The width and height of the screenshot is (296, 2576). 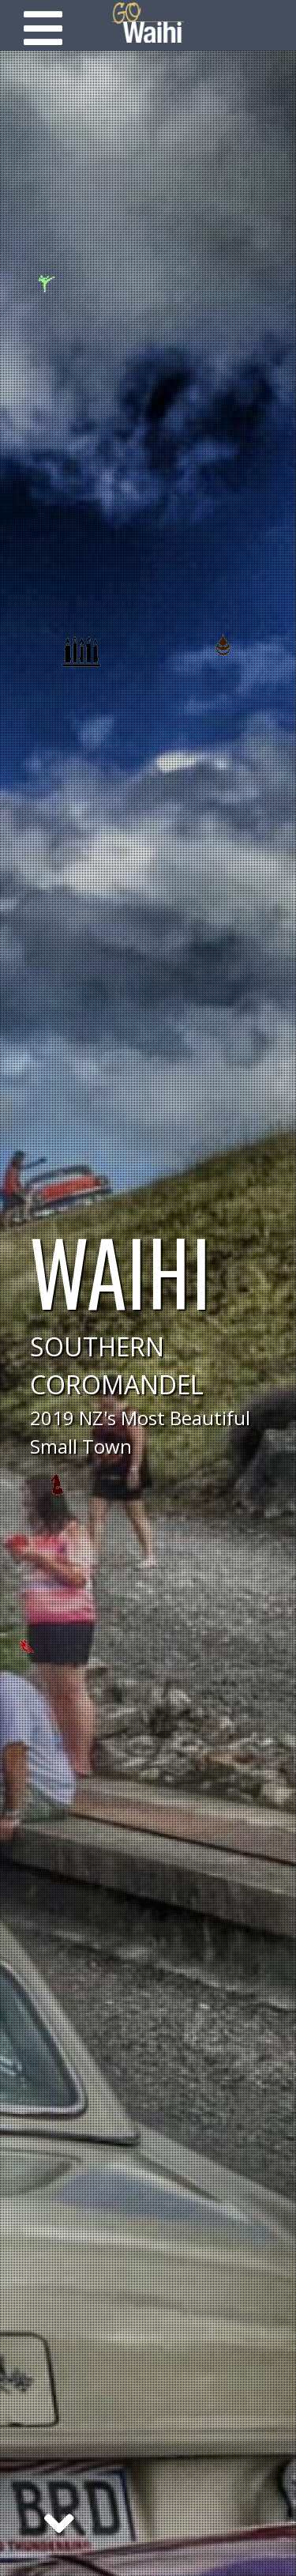 What do you see at coordinates (27, 1646) in the screenshot?
I see `select direwolf as character or faction` at bounding box center [27, 1646].